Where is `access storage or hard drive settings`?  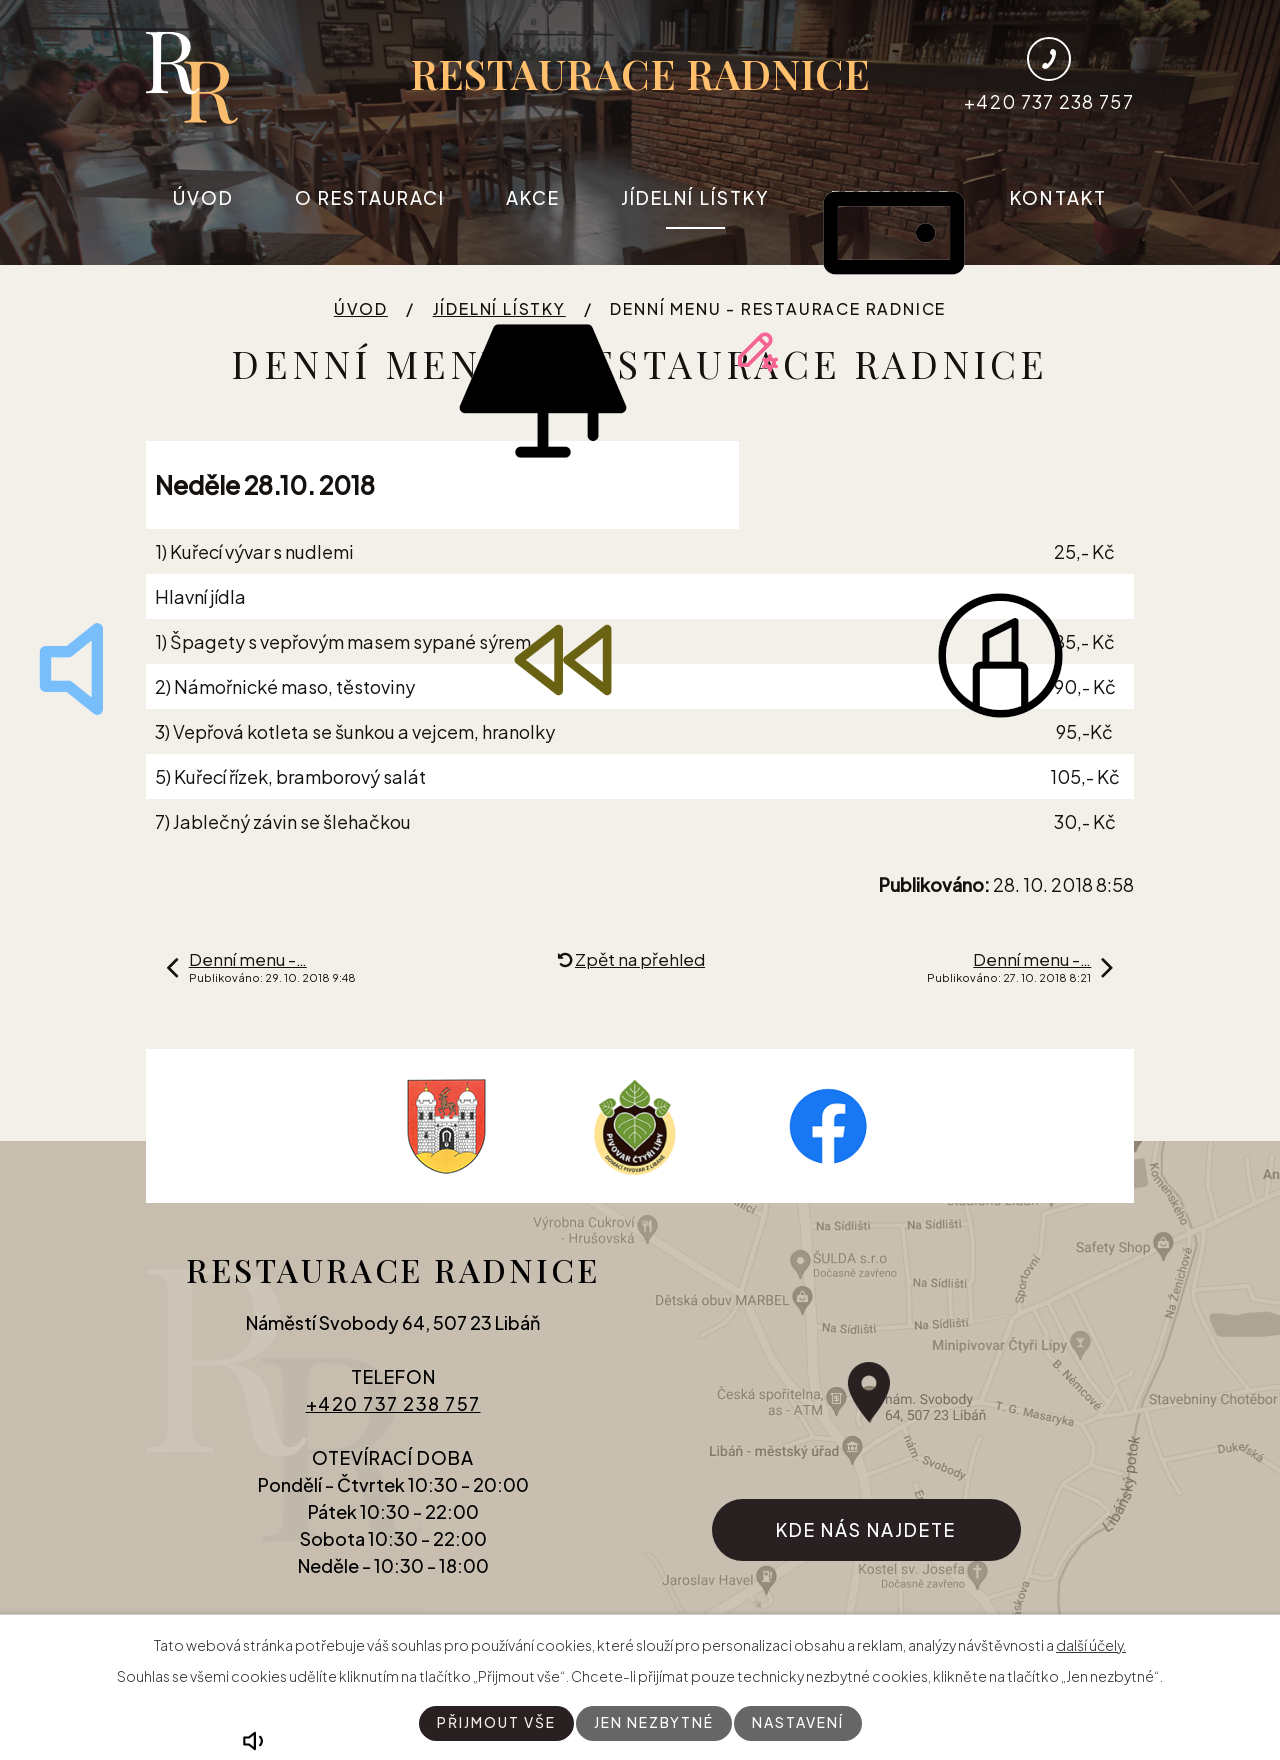
access storage or hard drive settings is located at coordinates (894, 233).